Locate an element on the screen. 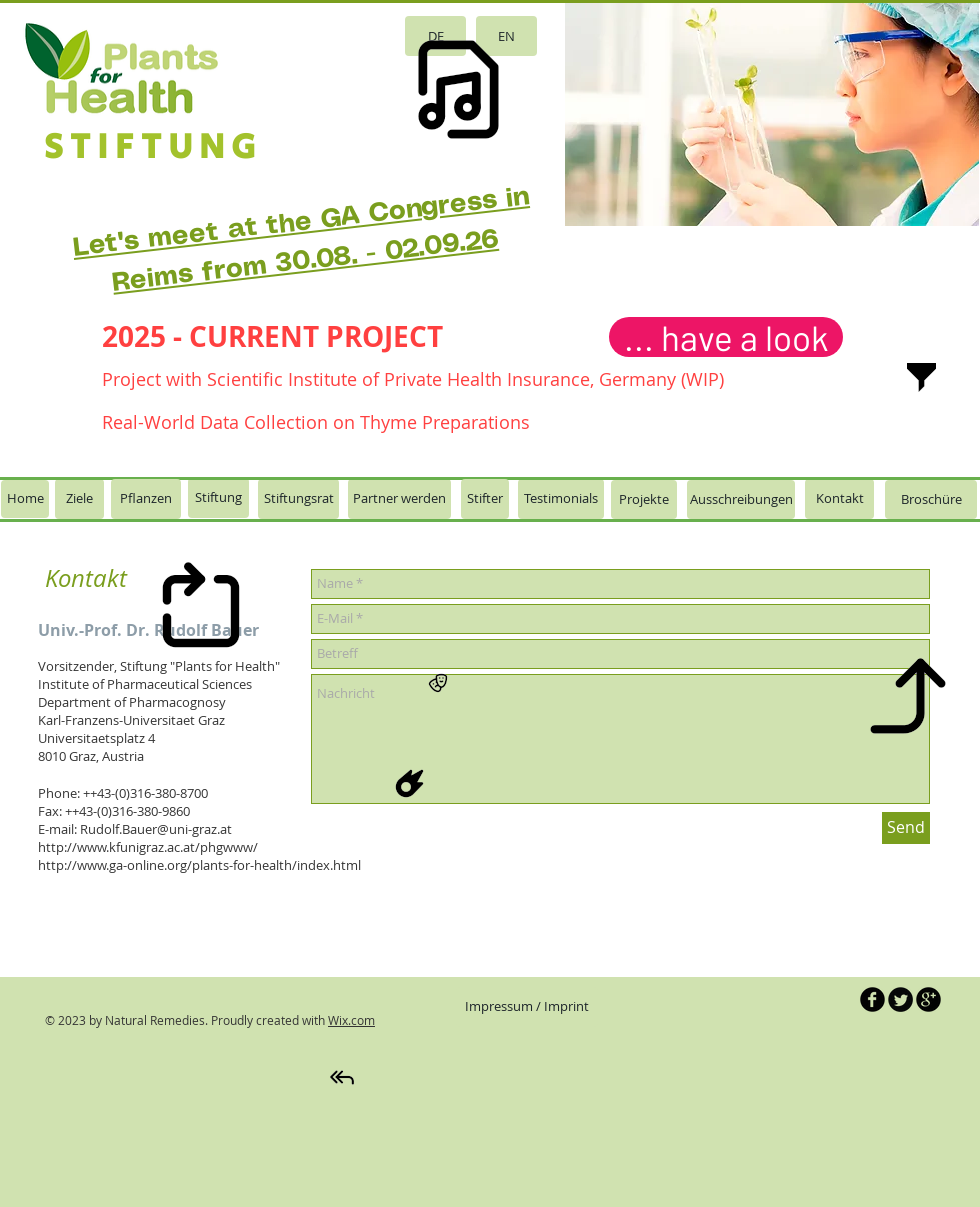 This screenshot has width=980, height=1207. indicates a trending or viral item is located at coordinates (409, 783).